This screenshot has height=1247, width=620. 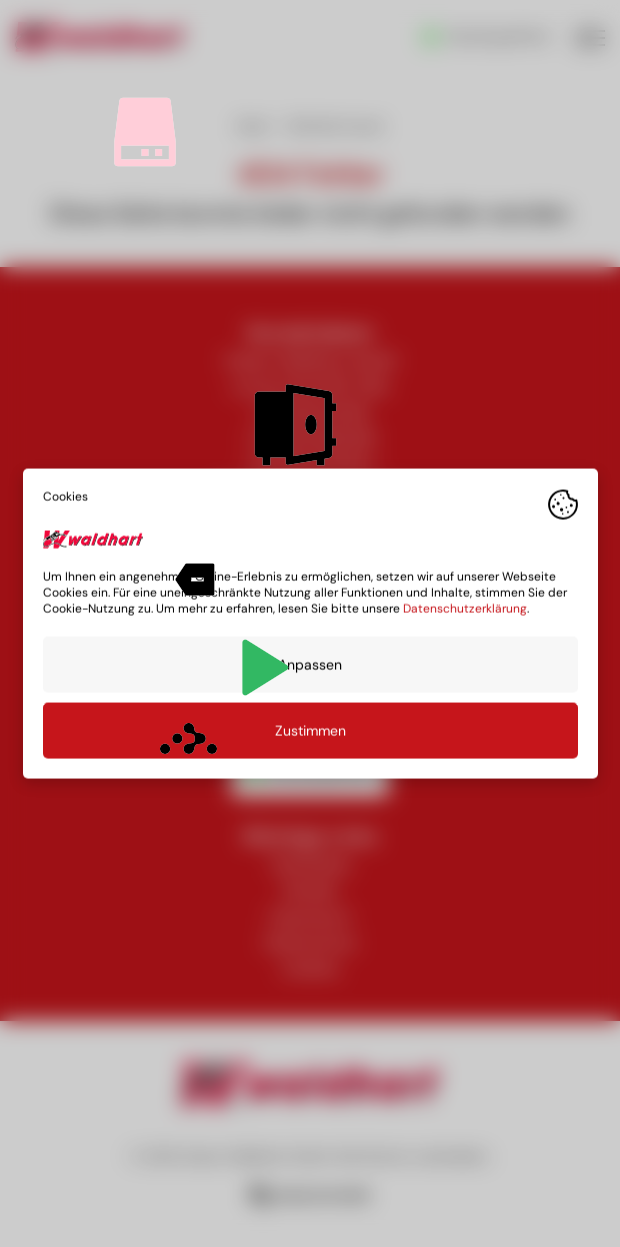 I want to click on play media or video content, so click(x=260, y=667).